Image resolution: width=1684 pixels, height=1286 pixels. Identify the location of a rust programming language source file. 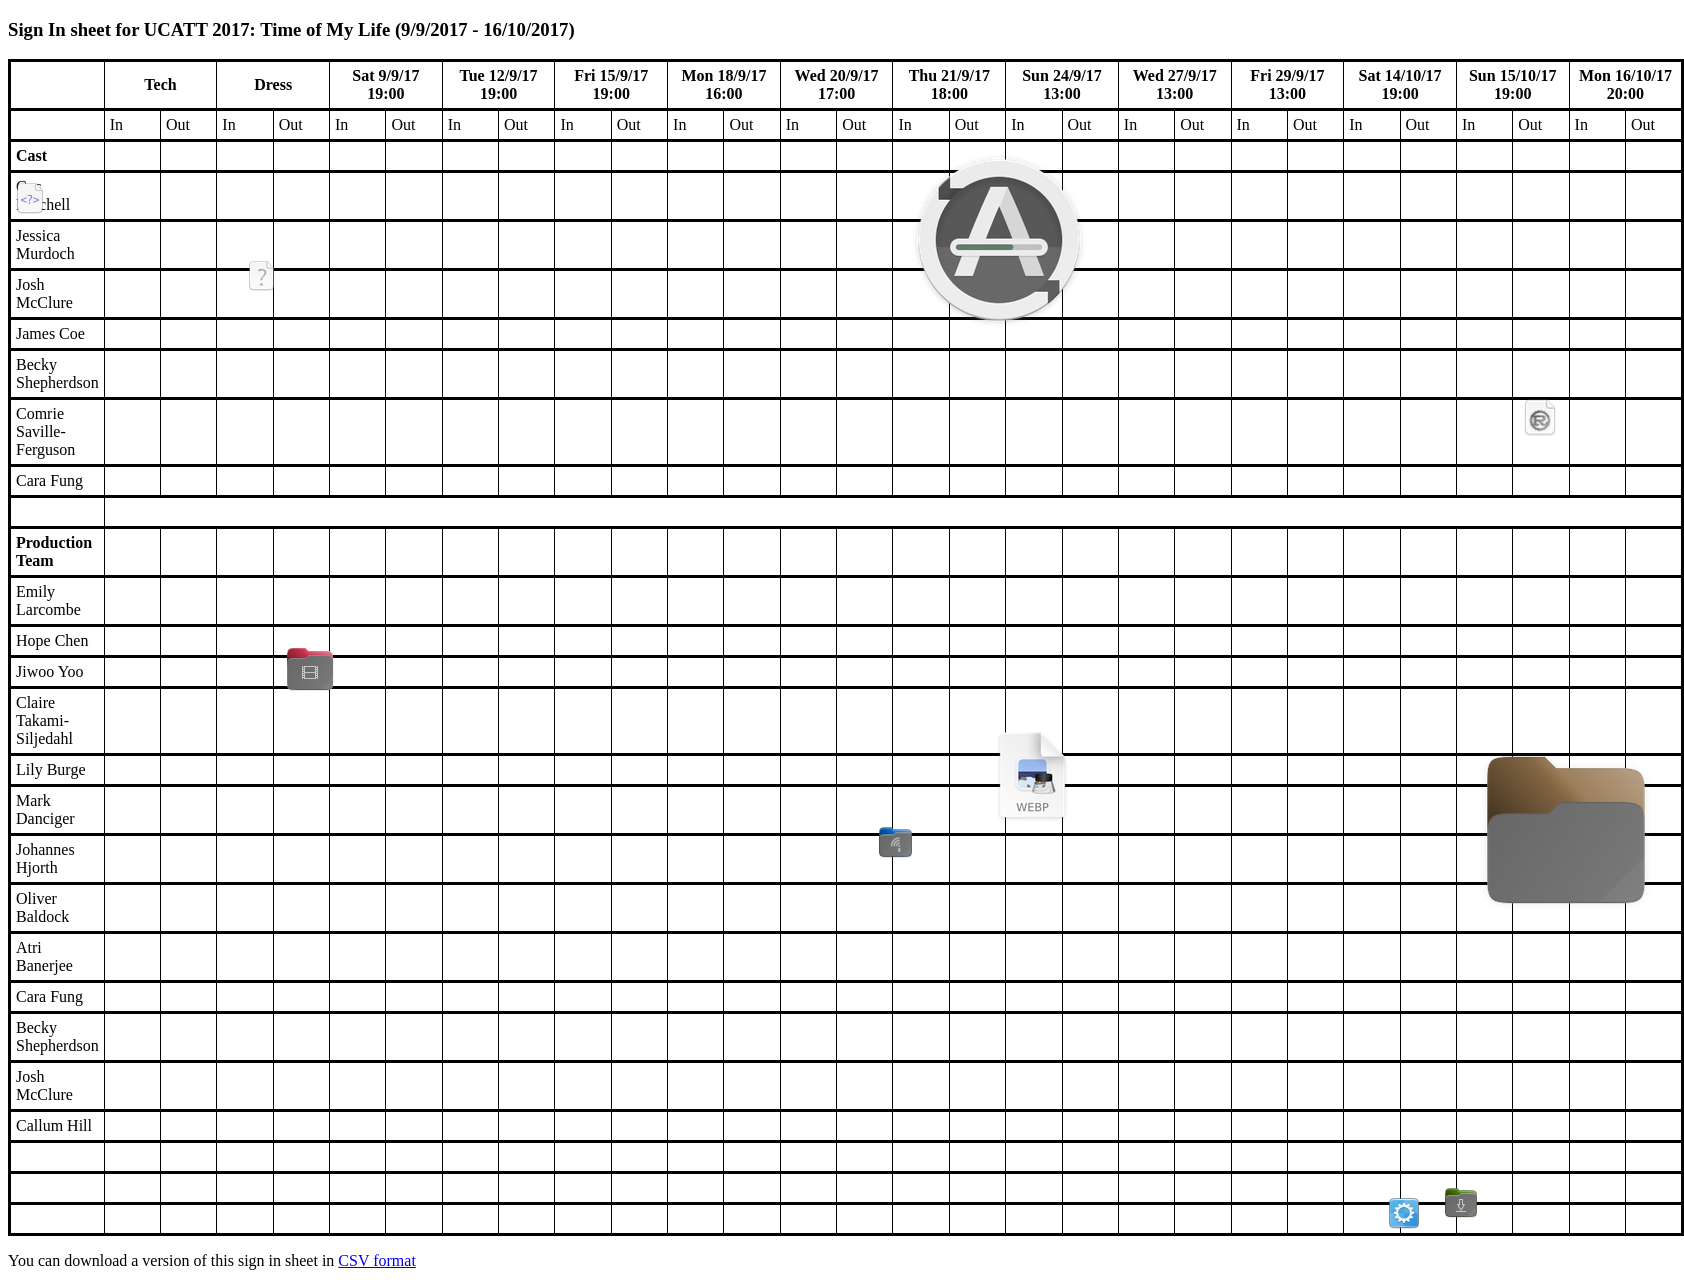
(1540, 417).